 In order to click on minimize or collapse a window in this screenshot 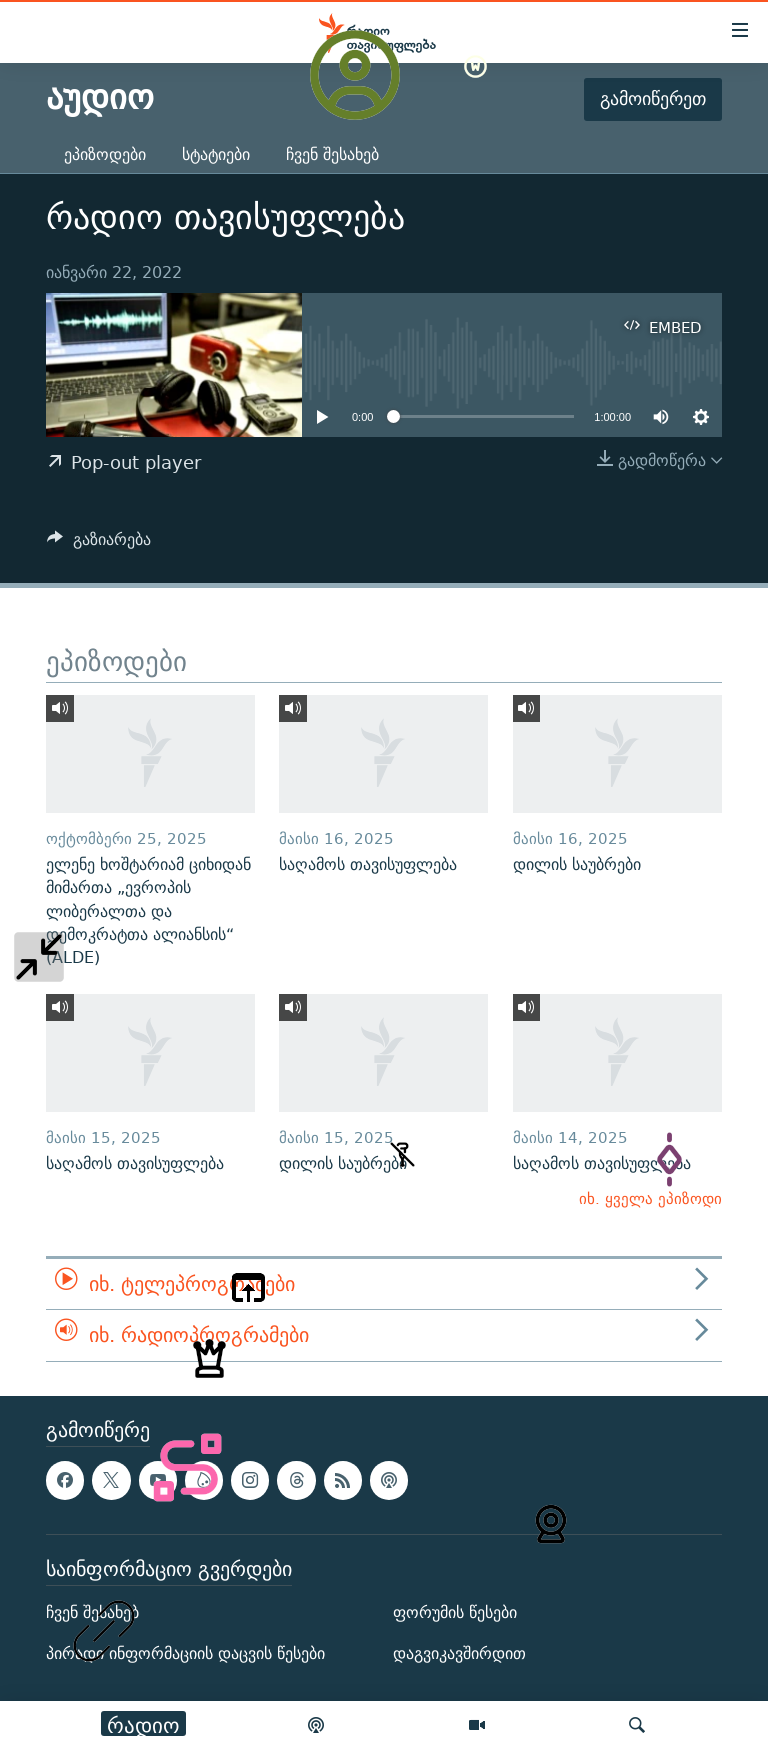, I will do `click(39, 957)`.